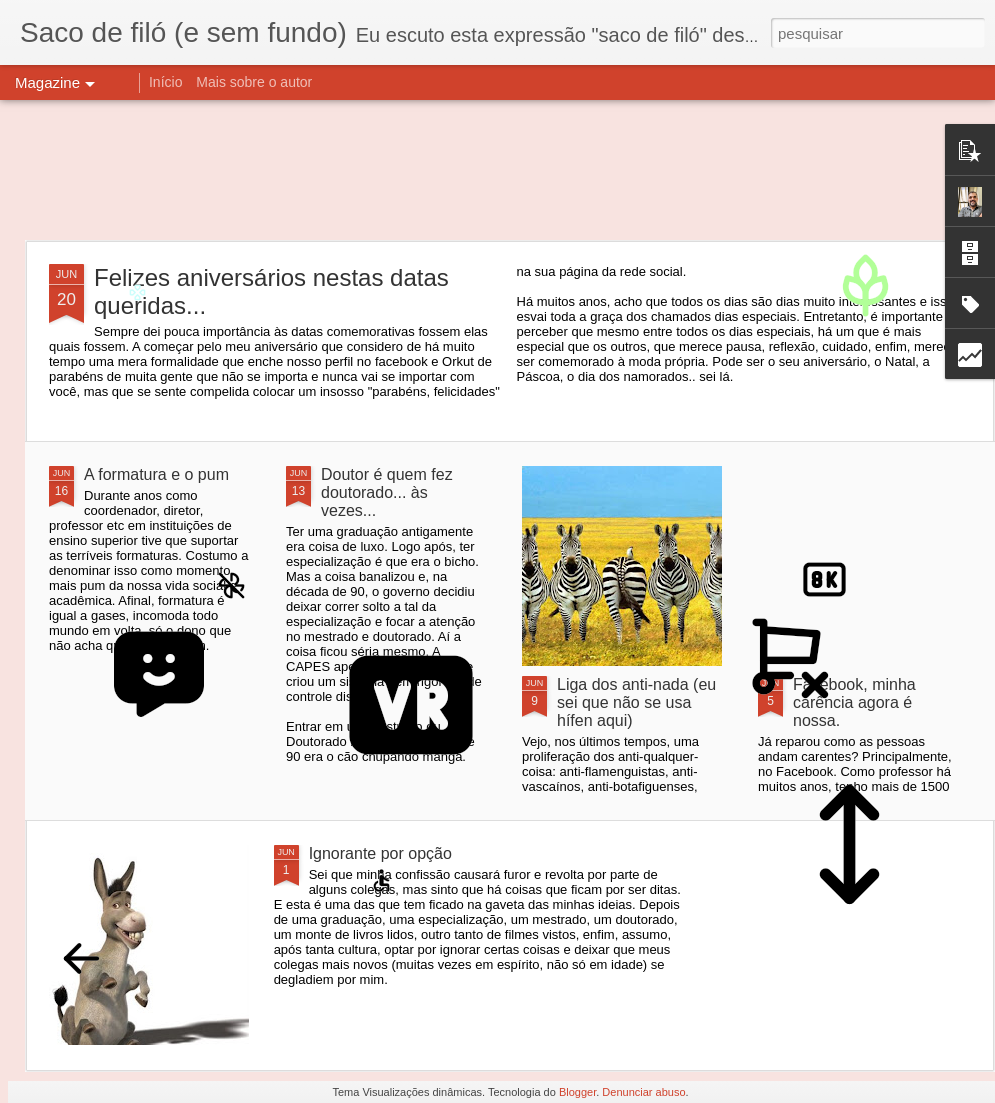 This screenshot has width=995, height=1103. I want to click on go back to the previous screen, so click(81, 958).